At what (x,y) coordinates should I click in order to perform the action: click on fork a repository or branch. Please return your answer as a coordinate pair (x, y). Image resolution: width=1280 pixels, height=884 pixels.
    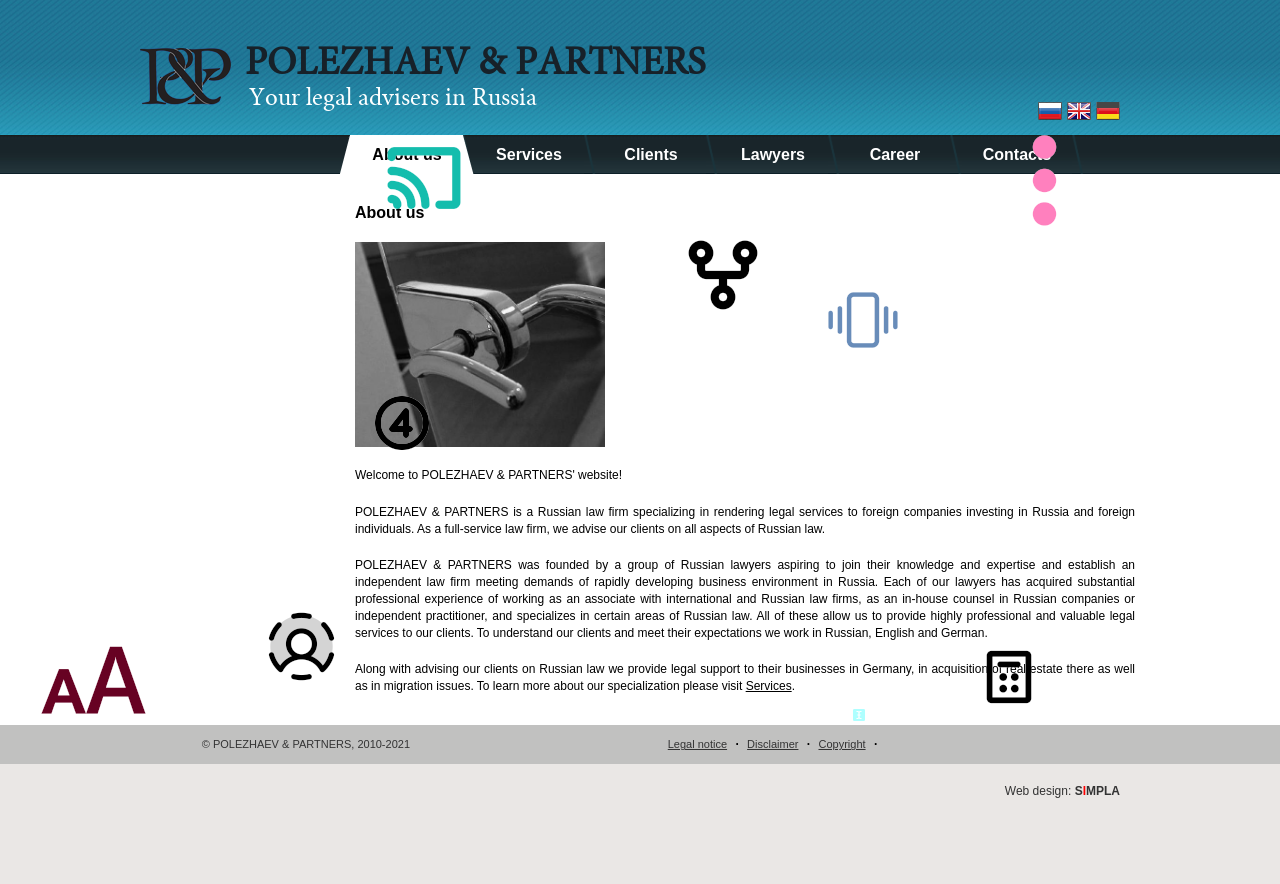
    Looking at the image, I should click on (723, 275).